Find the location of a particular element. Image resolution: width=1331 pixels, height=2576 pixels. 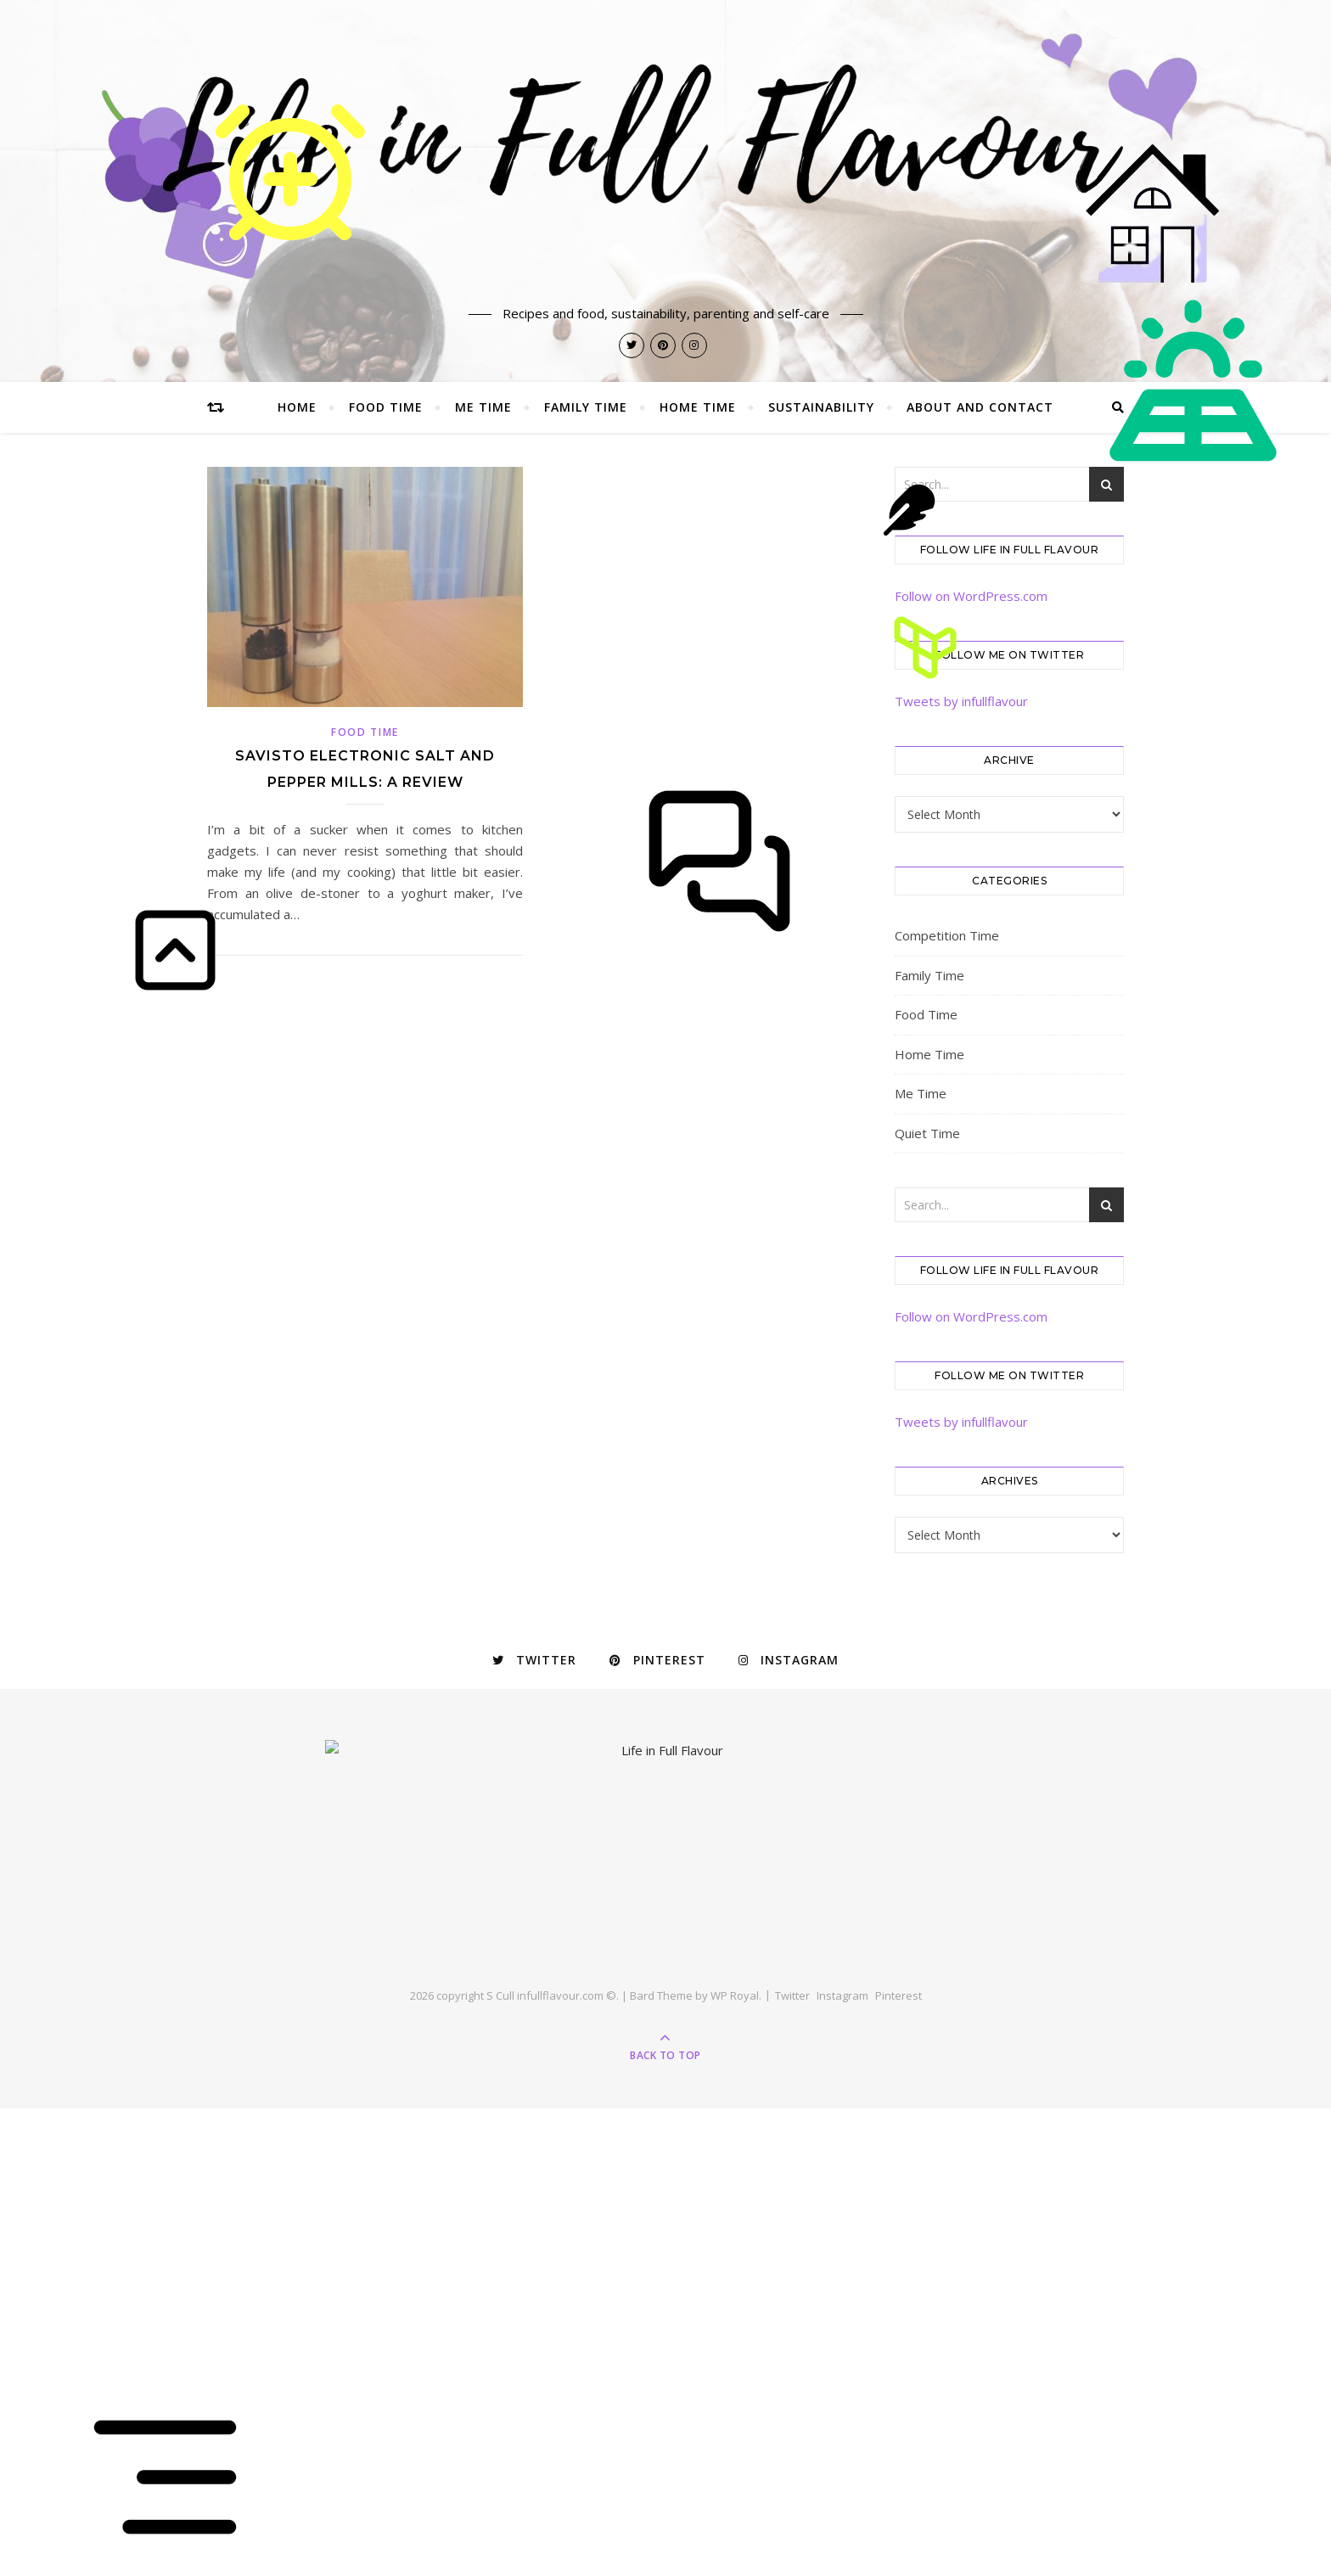

access solar energy settings is located at coordinates (1193, 389).